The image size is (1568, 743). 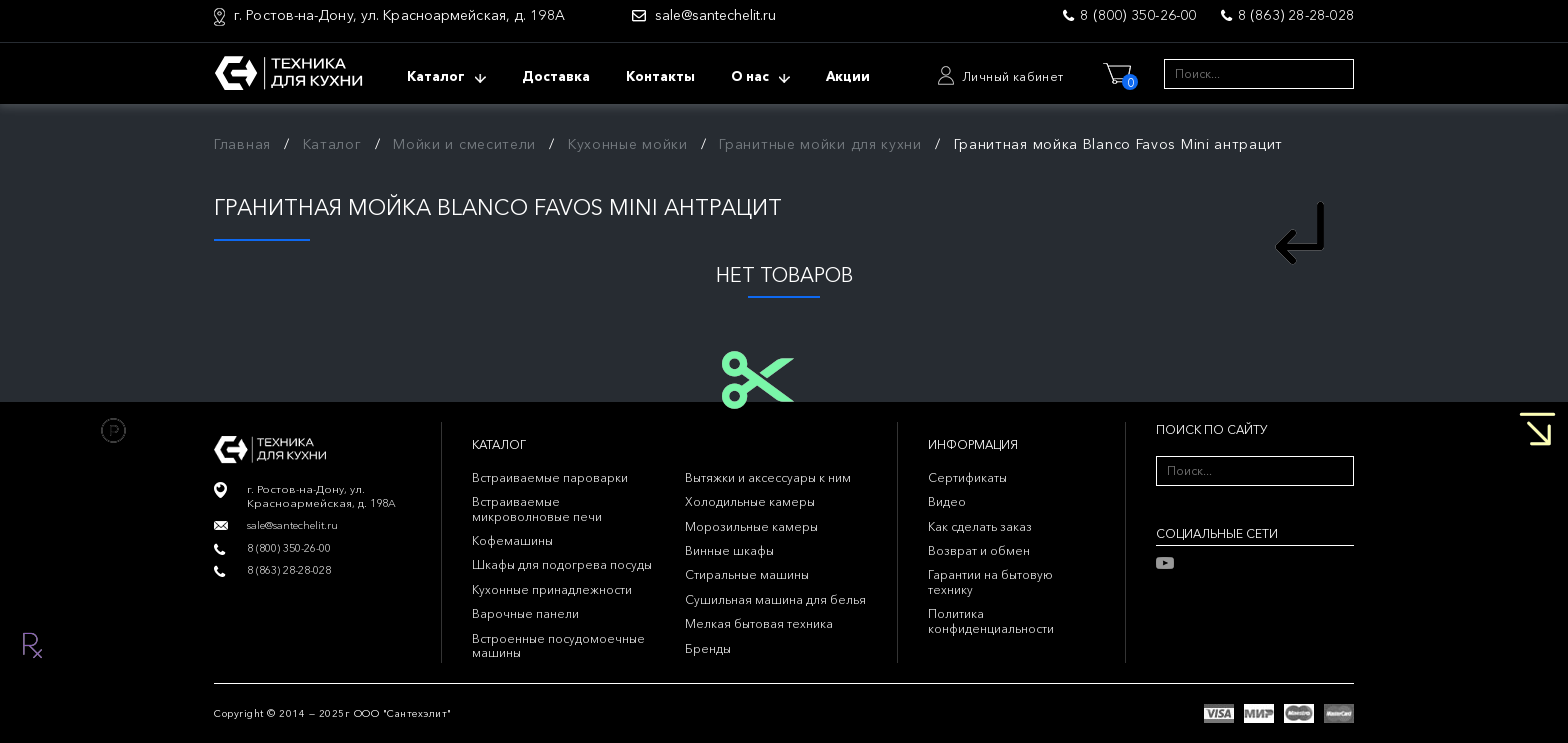 What do you see at coordinates (31, 645) in the screenshot?
I see `view prescription details` at bounding box center [31, 645].